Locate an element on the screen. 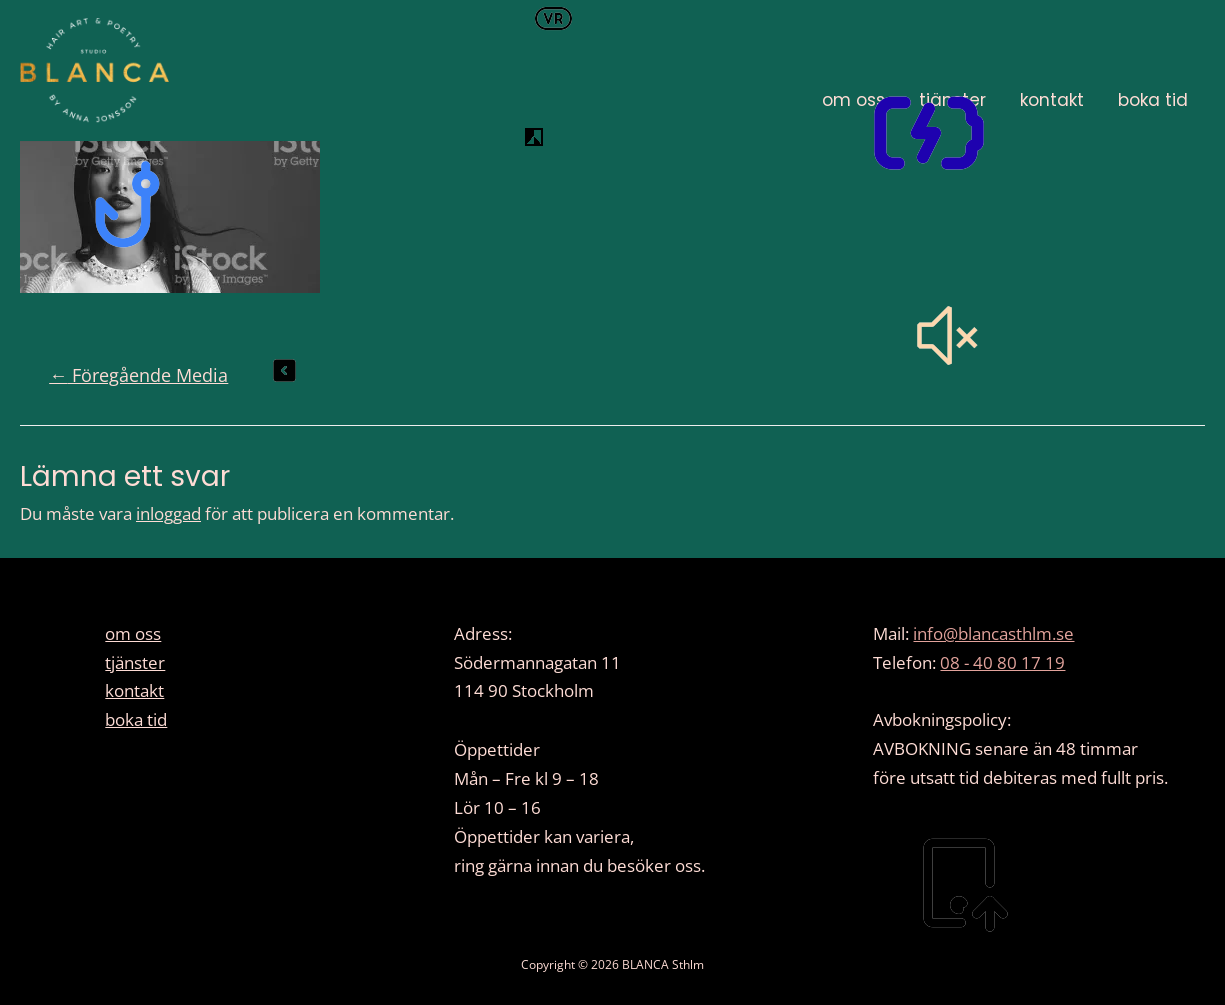 The height and width of the screenshot is (1005, 1225). access virtual reality mode or features is located at coordinates (553, 18).